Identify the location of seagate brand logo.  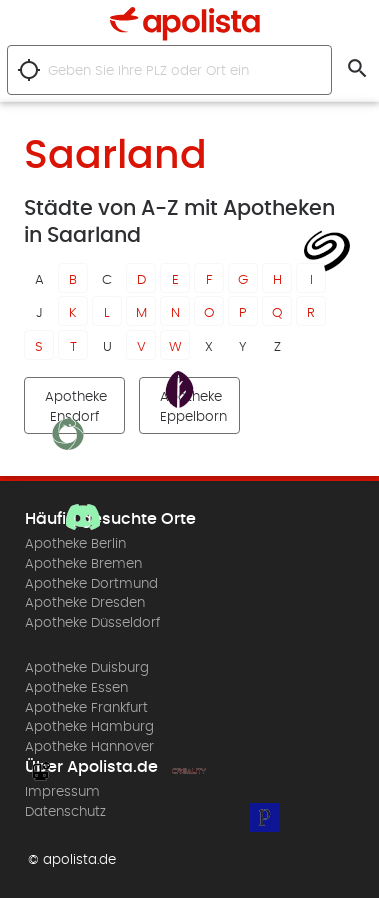
(327, 251).